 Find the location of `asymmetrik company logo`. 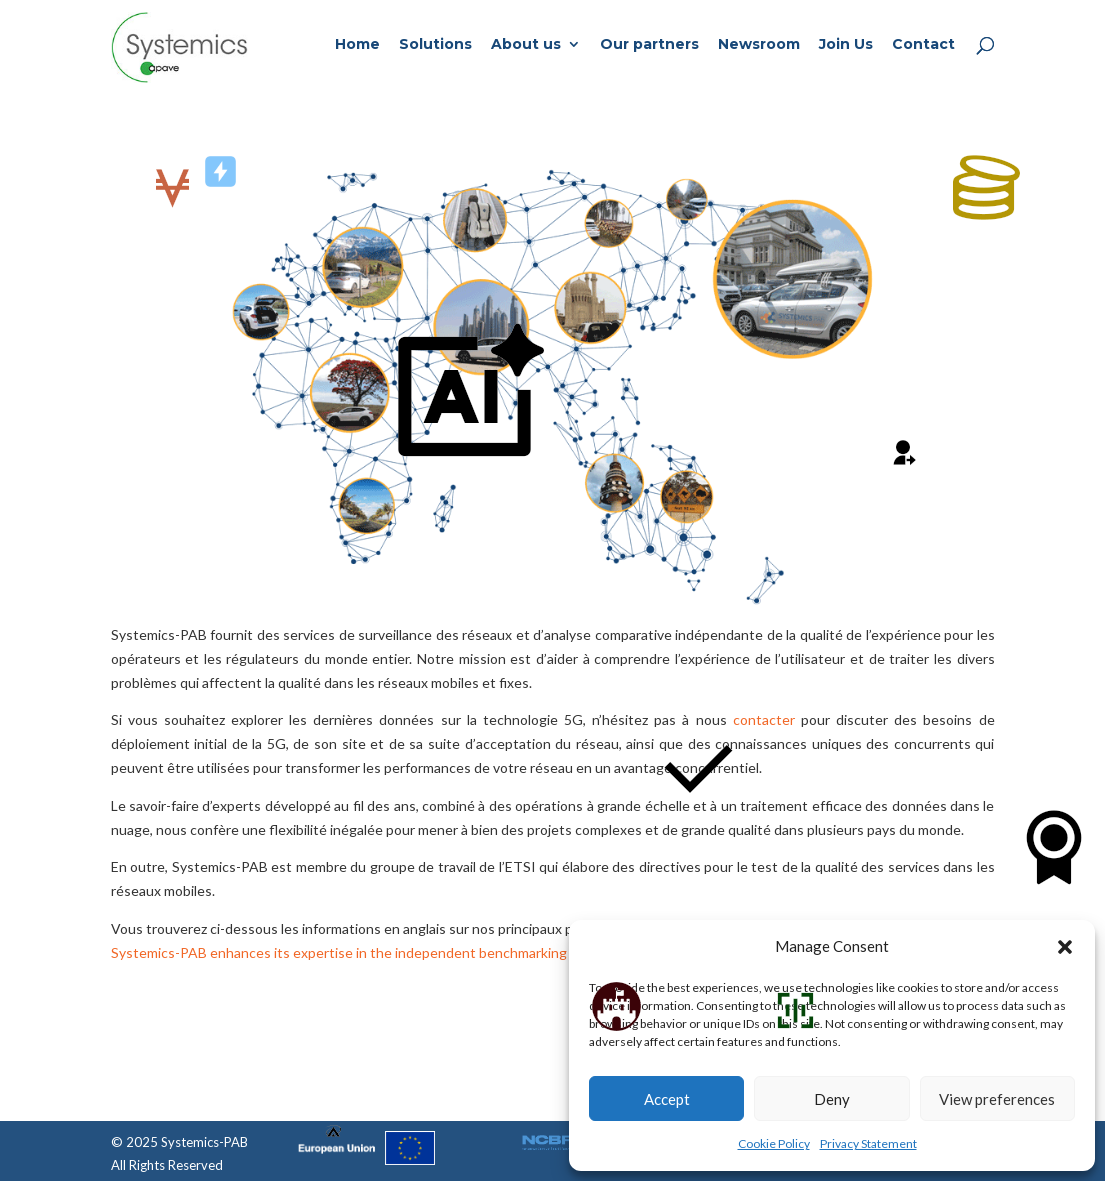

asymmetrik company logo is located at coordinates (333, 1131).